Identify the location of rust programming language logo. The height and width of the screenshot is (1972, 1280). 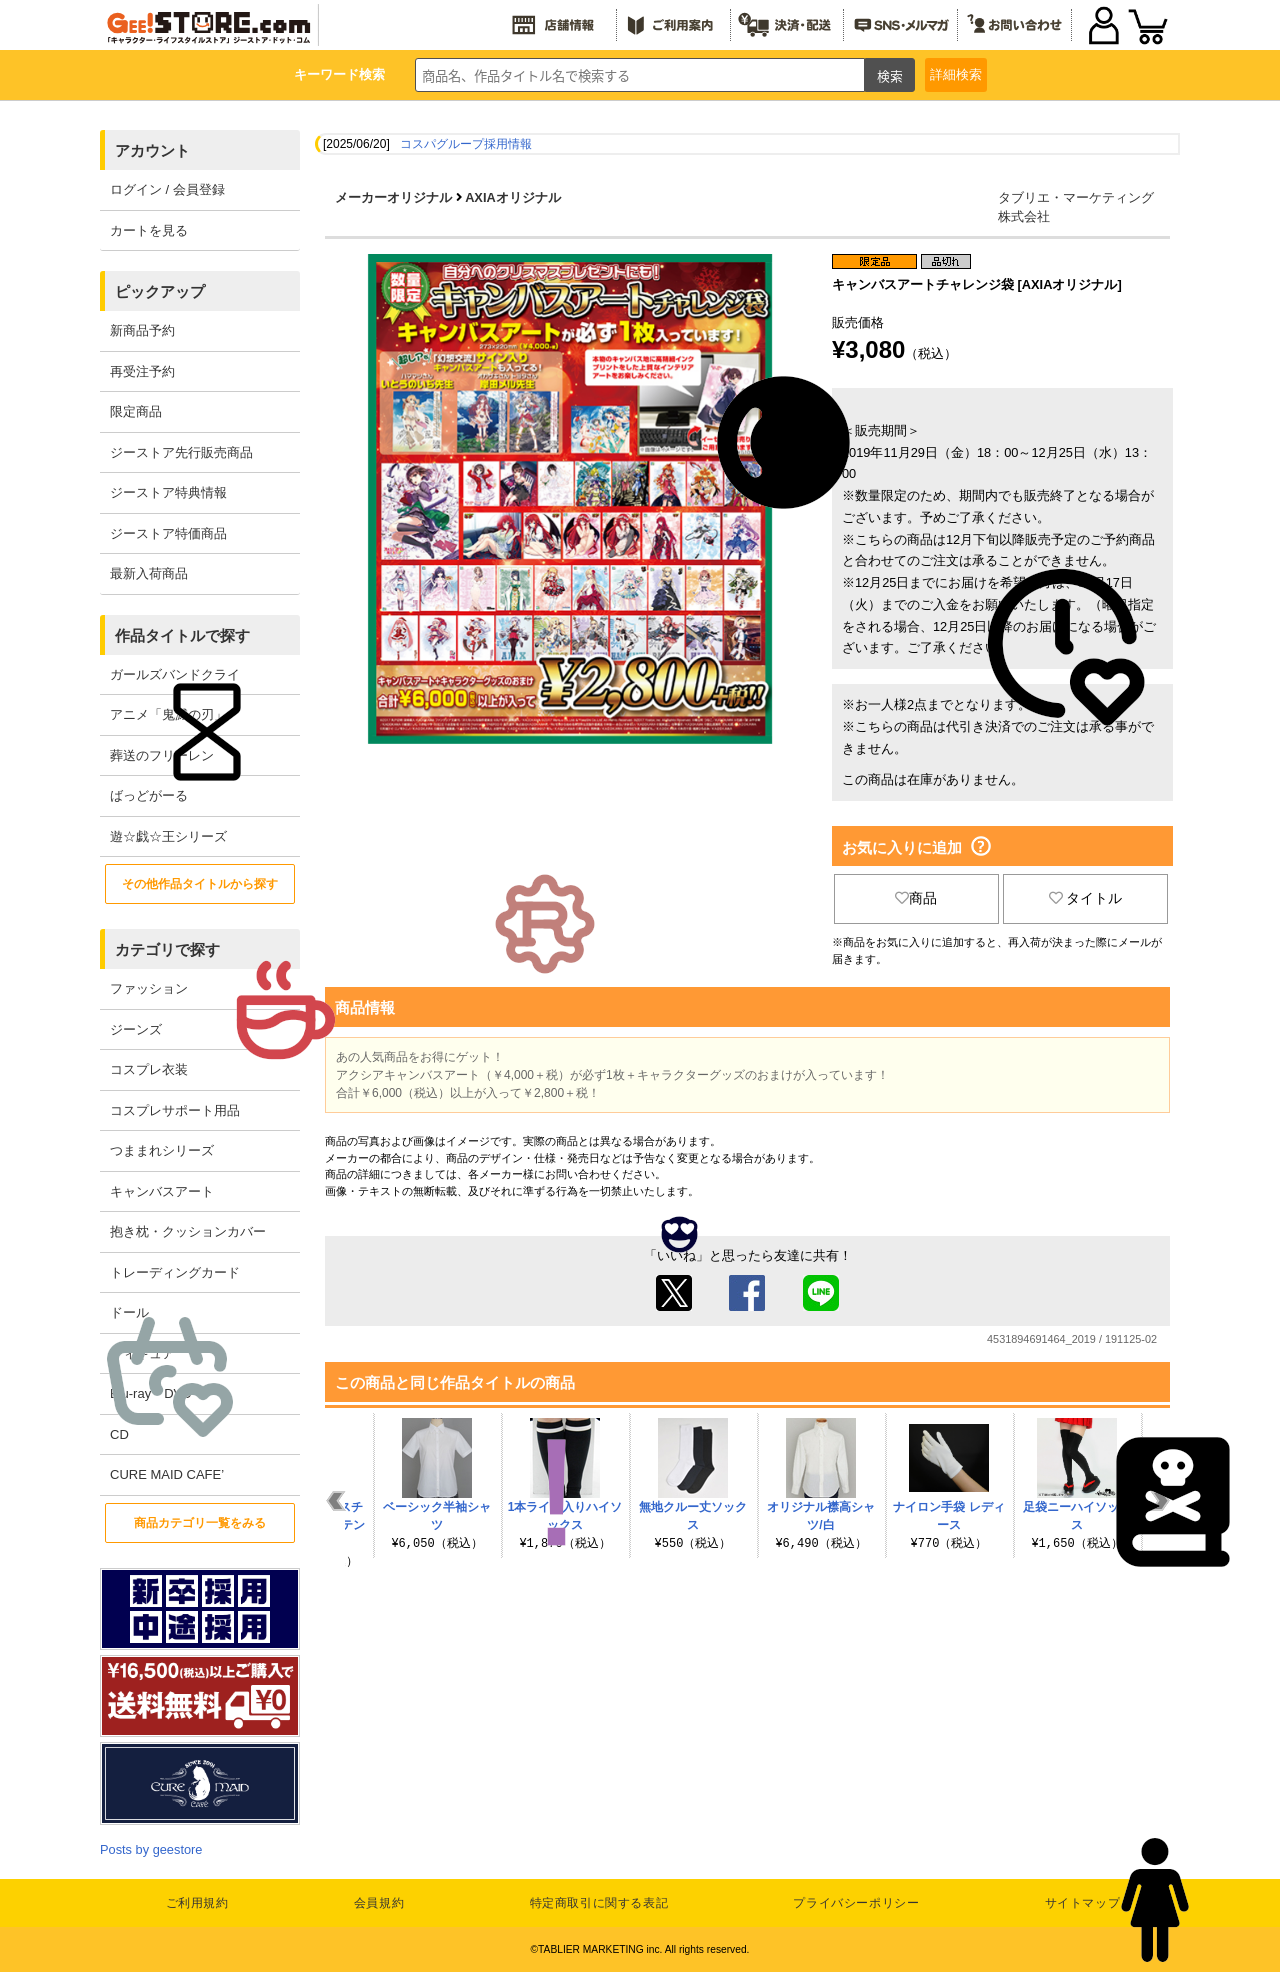
(545, 924).